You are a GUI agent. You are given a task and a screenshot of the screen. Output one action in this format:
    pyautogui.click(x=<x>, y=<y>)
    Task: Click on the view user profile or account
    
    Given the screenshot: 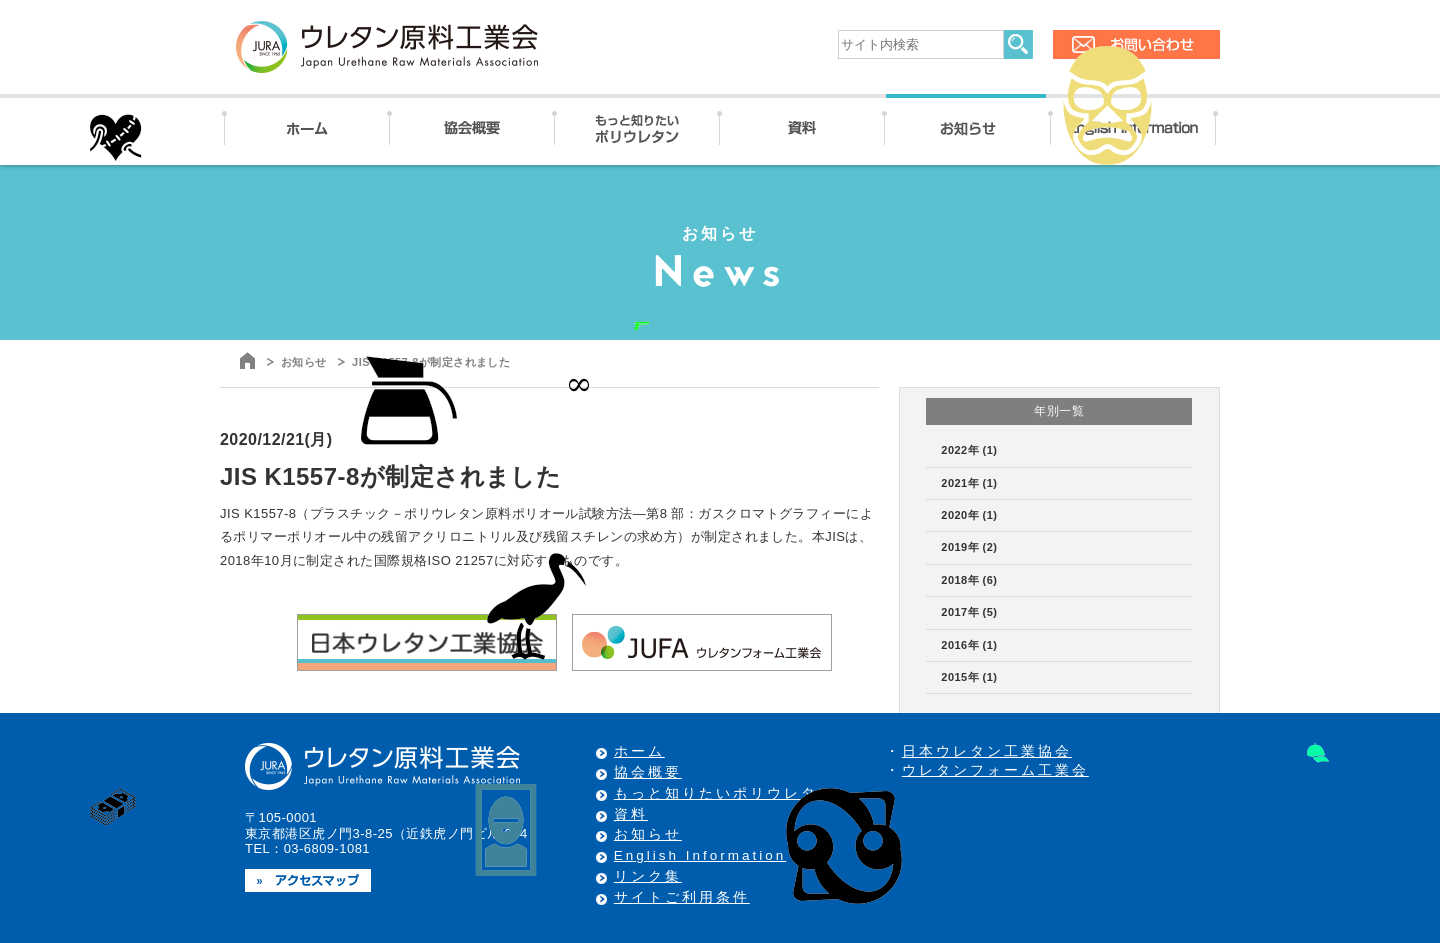 What is the action you would take?
    pyautogui.click(x=506, y=830)
    